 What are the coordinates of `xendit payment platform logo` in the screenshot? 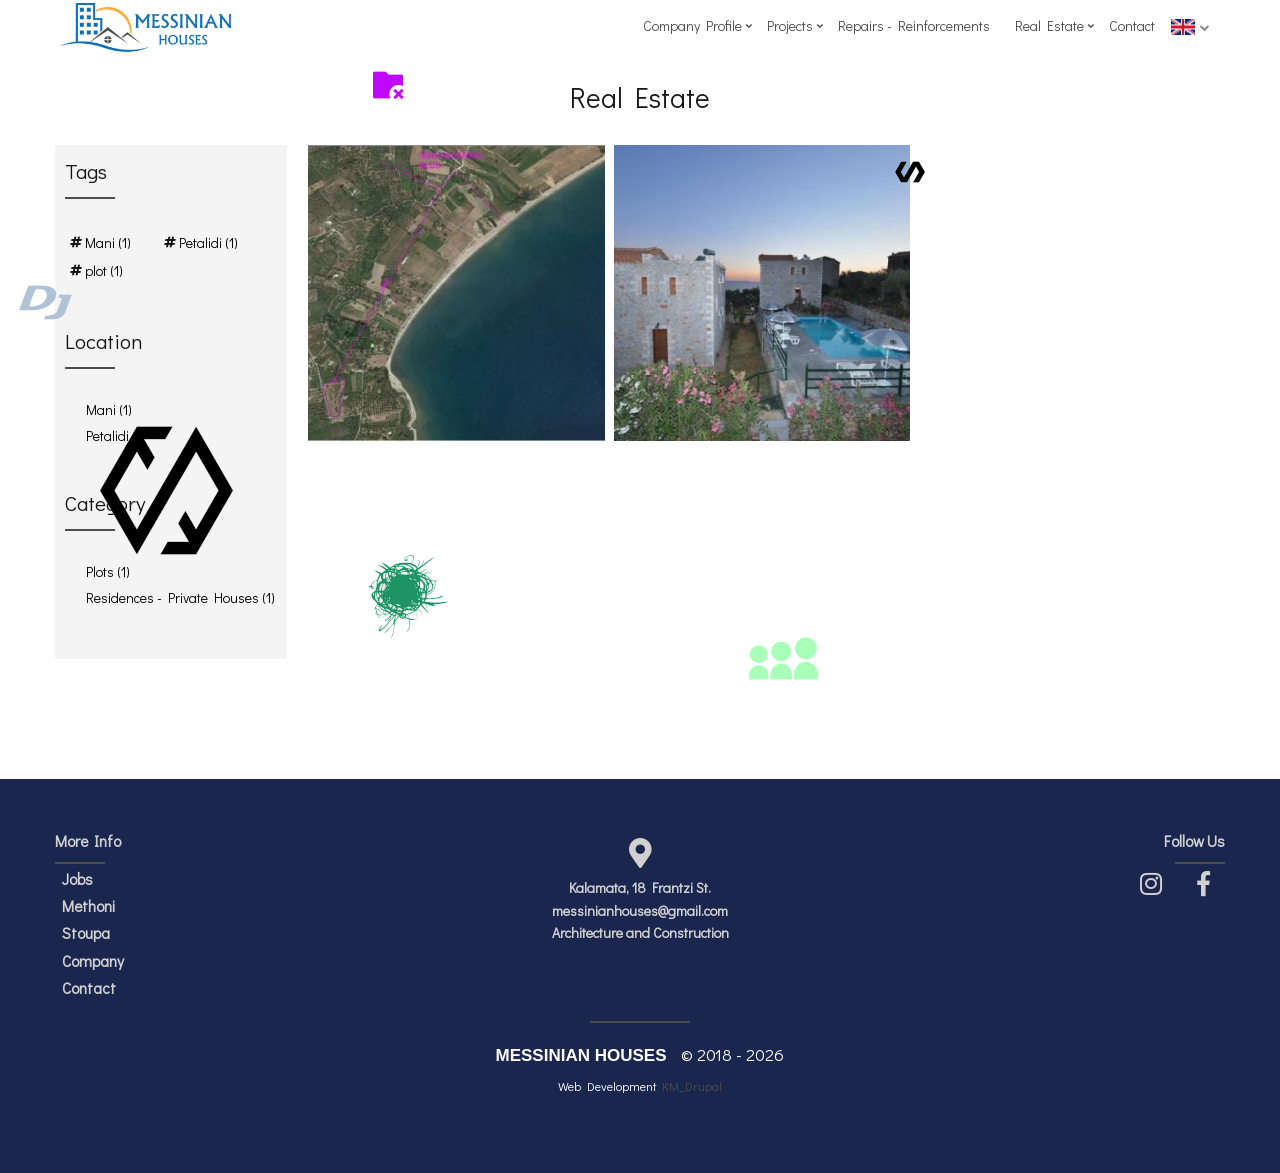 It's located at (166, 490).